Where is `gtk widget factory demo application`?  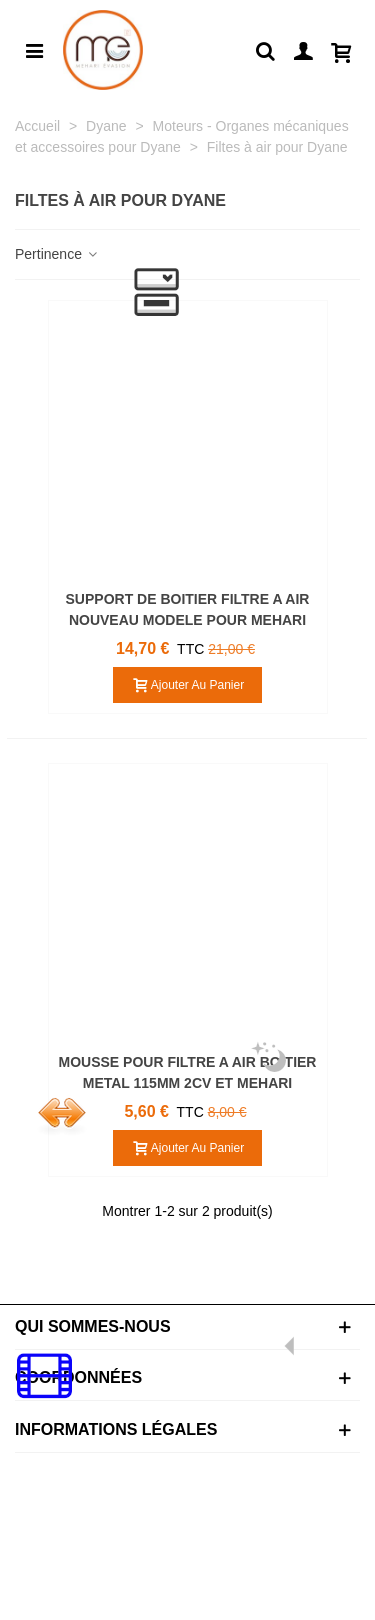 gtk widget factory demo application is located at coordinates (156, 290).